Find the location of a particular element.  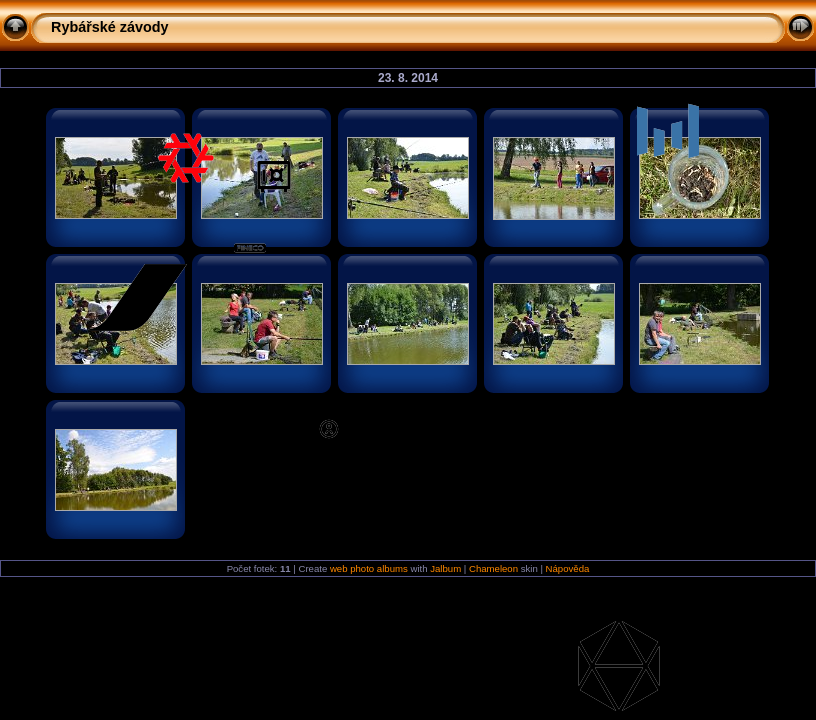

NixOS Linux distribution logo is located at coordinates (186, 158).